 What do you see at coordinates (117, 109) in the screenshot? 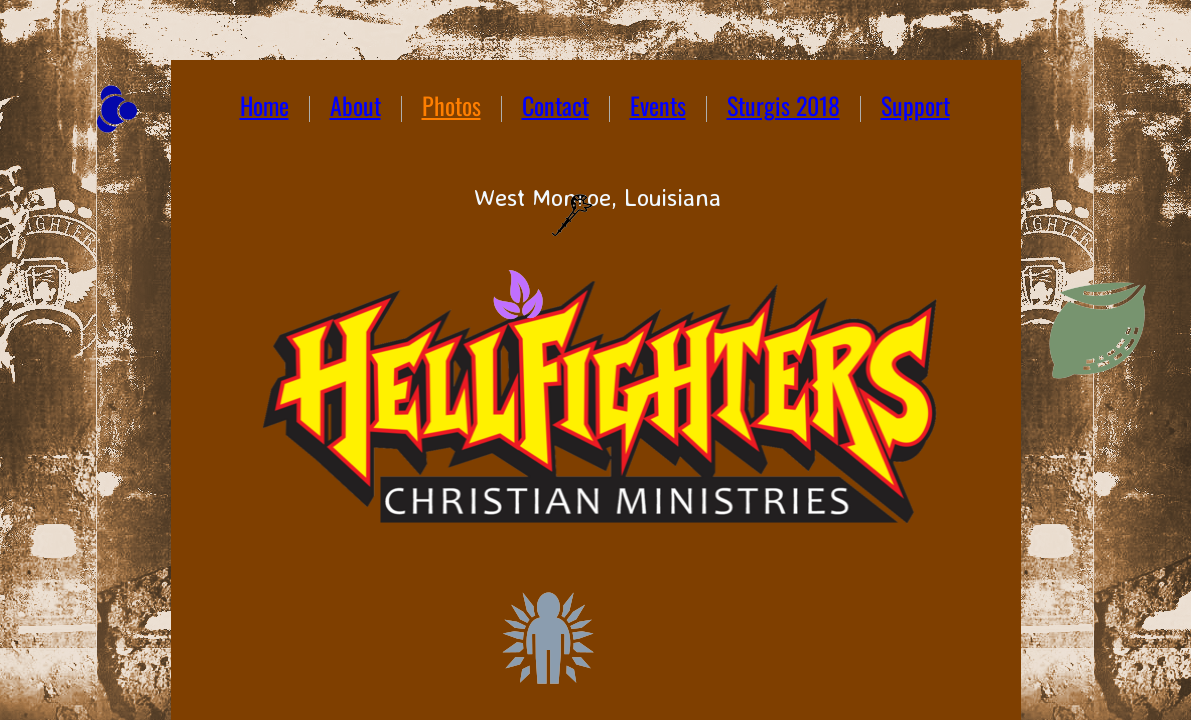
I see `view molecular or chemical information` at bounding box center [117, 109].